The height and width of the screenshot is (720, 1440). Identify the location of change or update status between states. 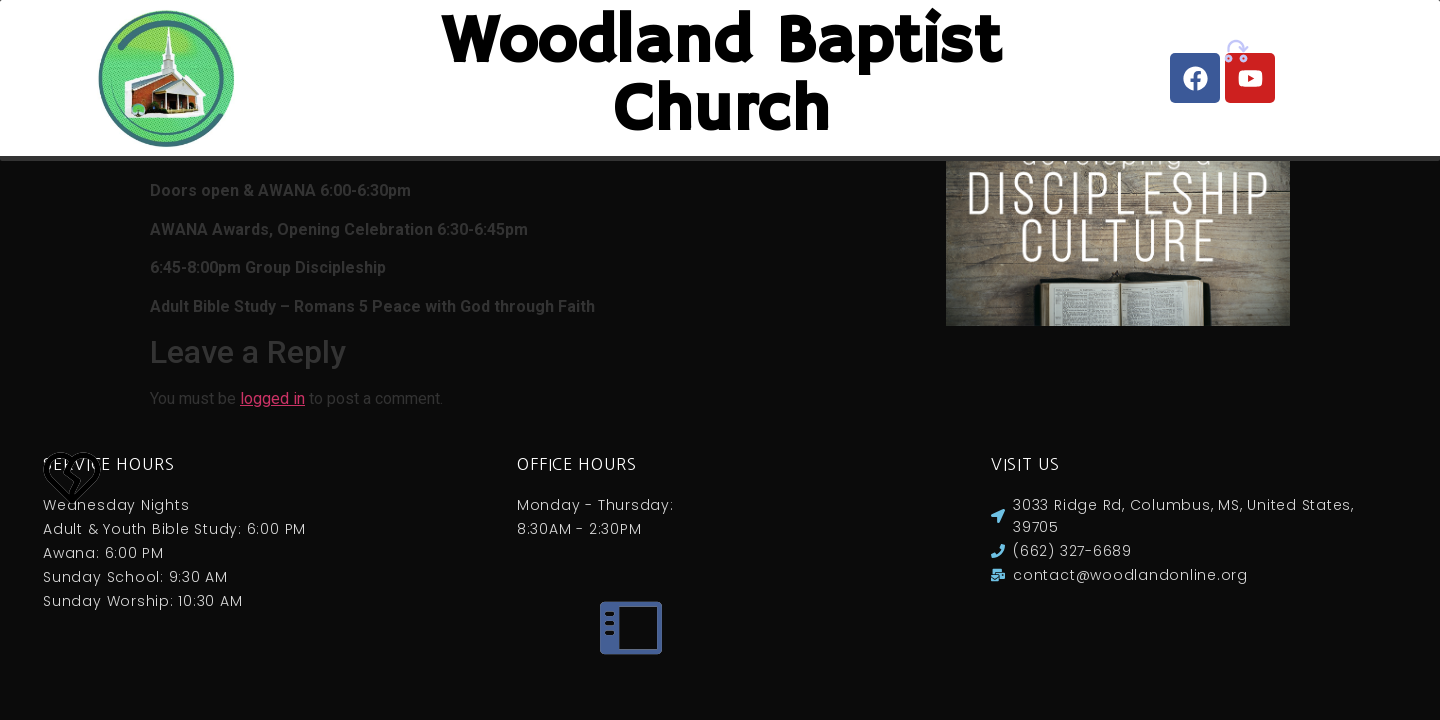
(1236, 51).